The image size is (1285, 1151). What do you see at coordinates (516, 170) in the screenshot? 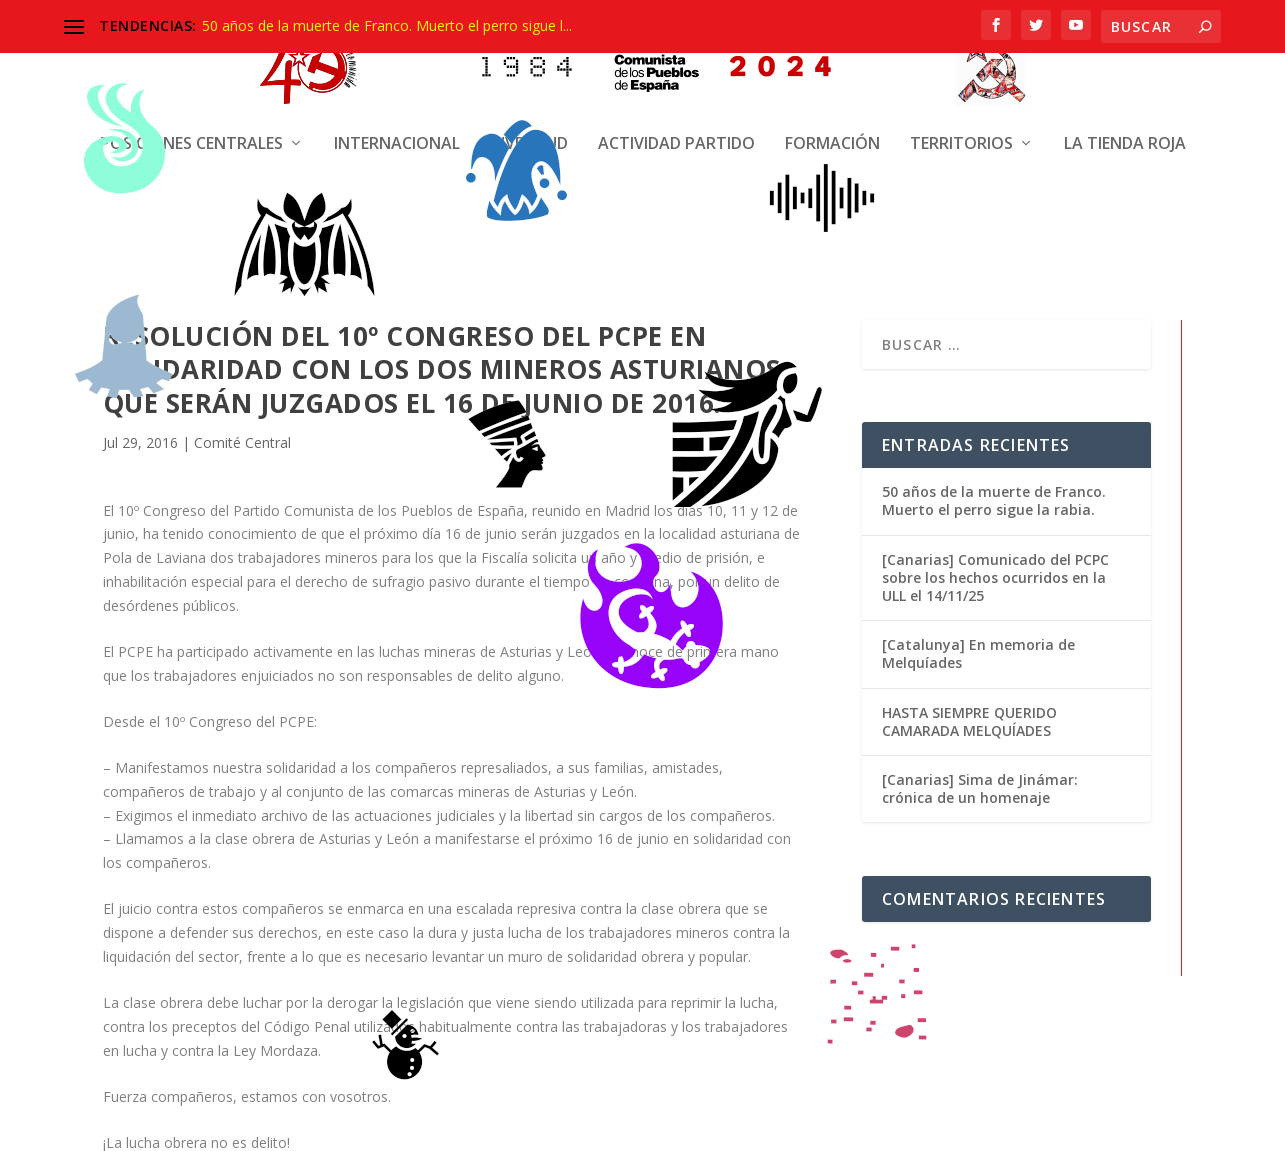
I see `access joke or humor features` at bounding box center [516, 170].